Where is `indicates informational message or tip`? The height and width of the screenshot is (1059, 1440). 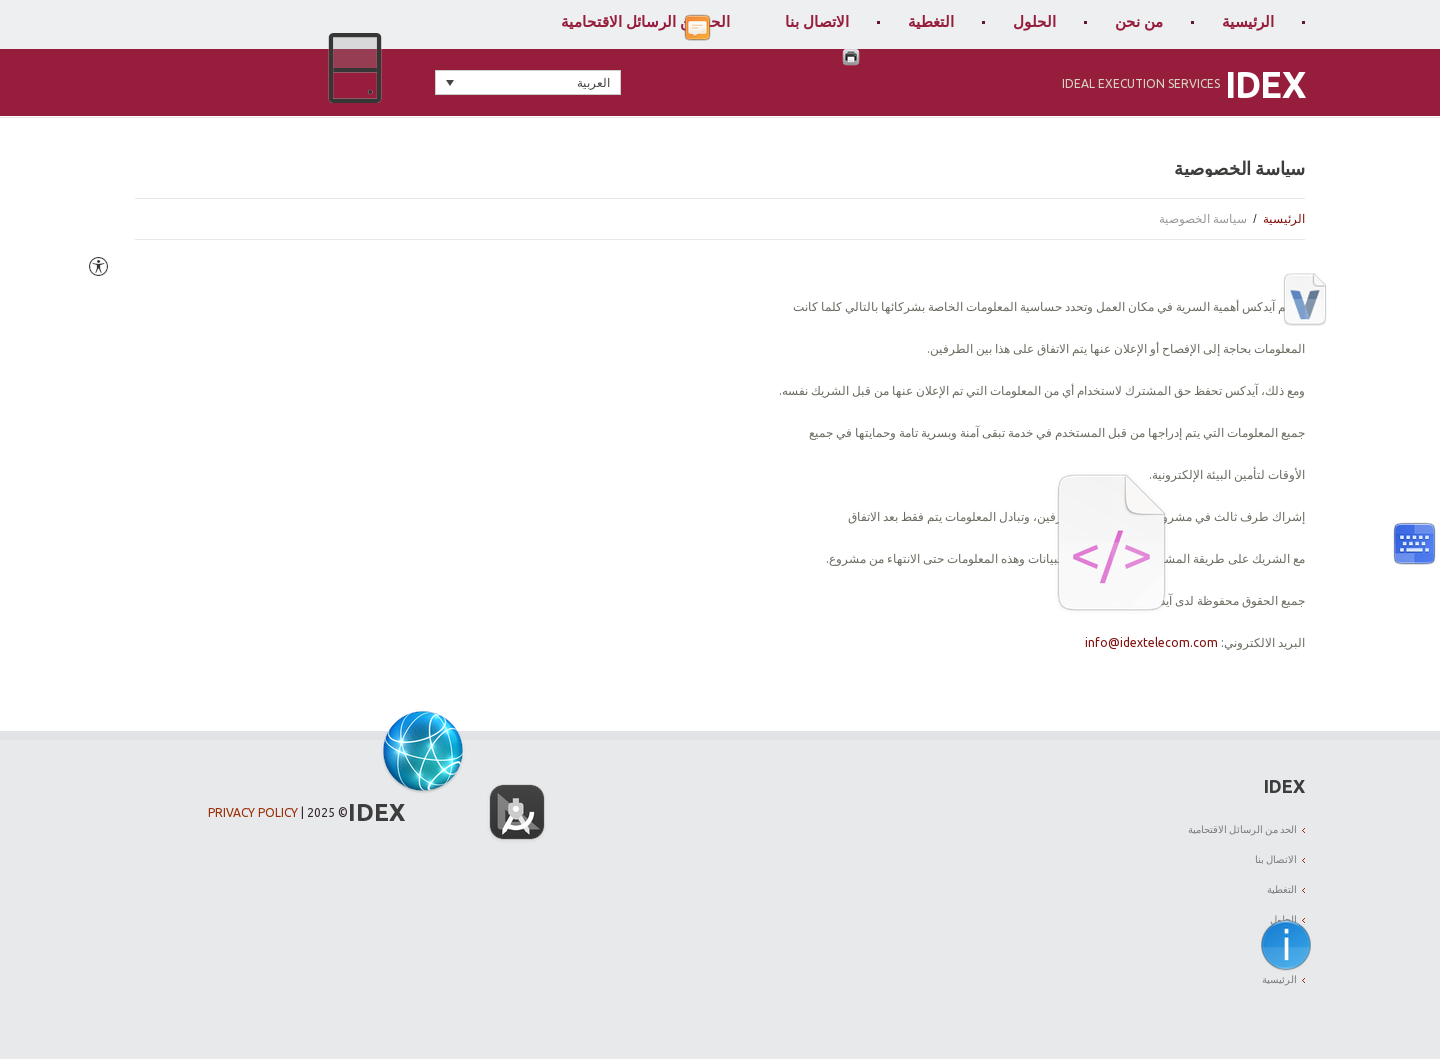 indicates informational message or tip is located at coordinates (1286, 945).